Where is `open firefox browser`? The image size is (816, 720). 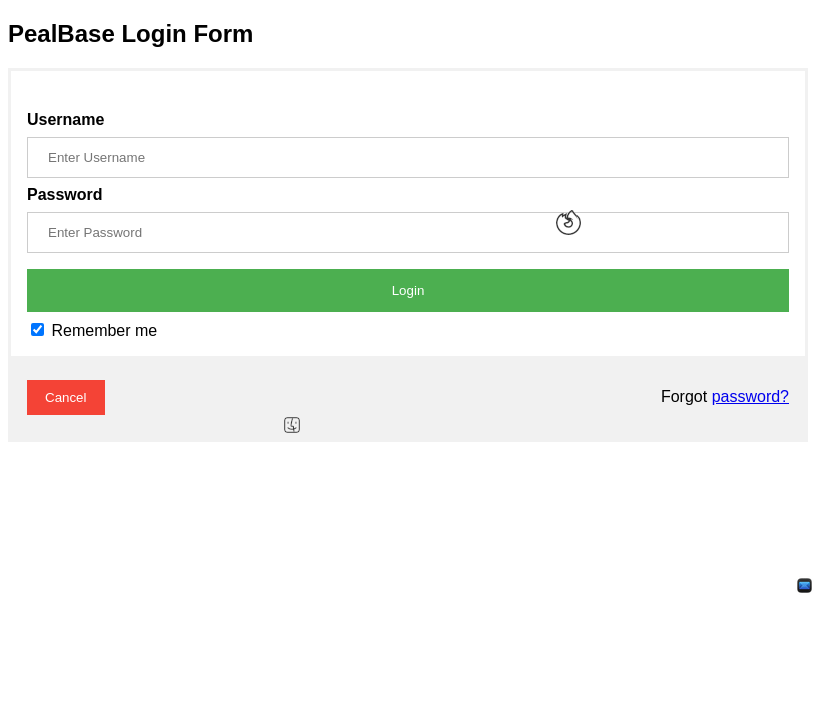
open firefox browser is located at coordinates (568, 222).